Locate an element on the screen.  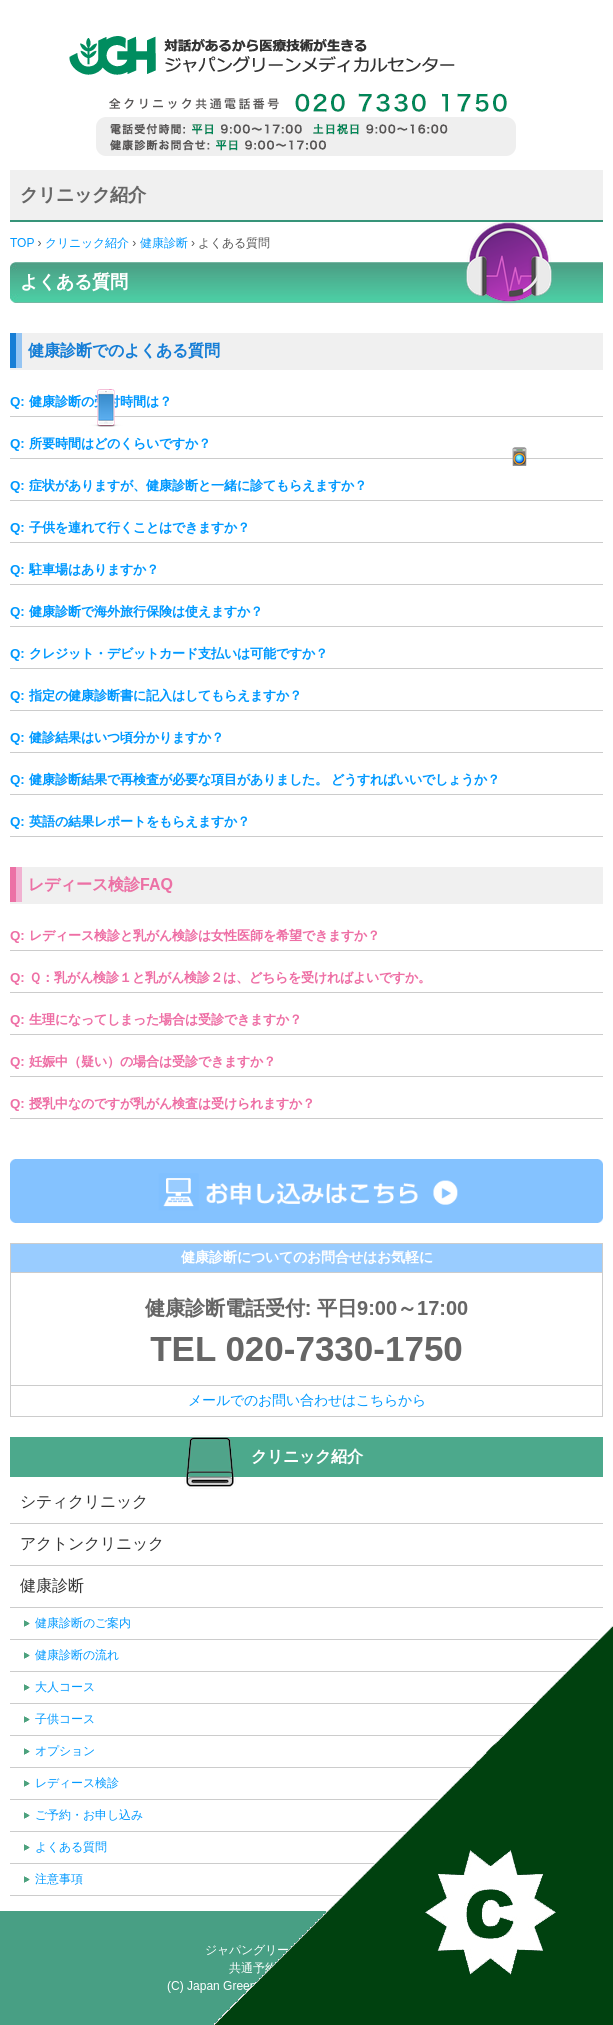
audio headset device connected is located at coordinates (509, 262).